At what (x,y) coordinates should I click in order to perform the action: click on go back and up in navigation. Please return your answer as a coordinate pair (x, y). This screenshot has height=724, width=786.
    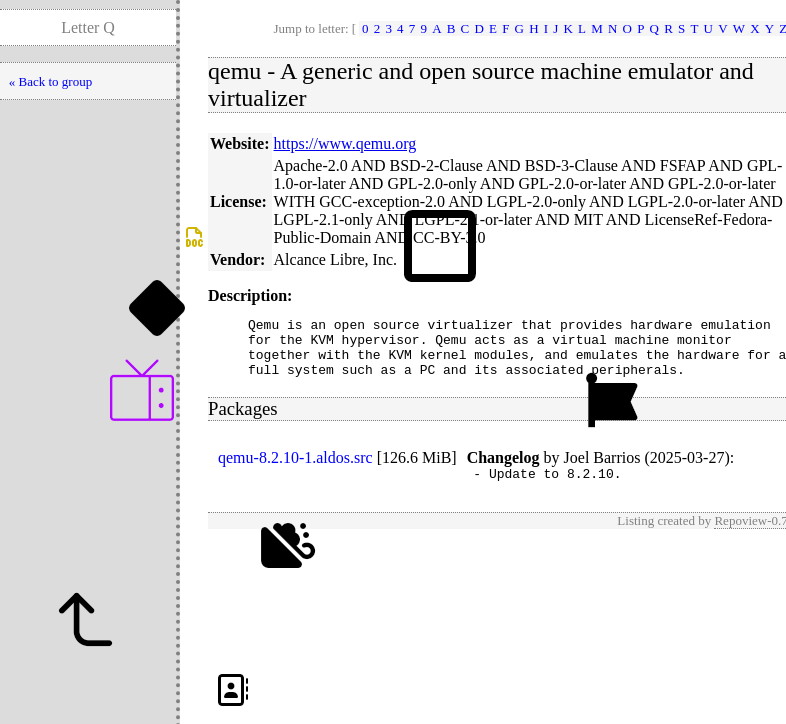
    Looking at the image, I should click on (85, 619).